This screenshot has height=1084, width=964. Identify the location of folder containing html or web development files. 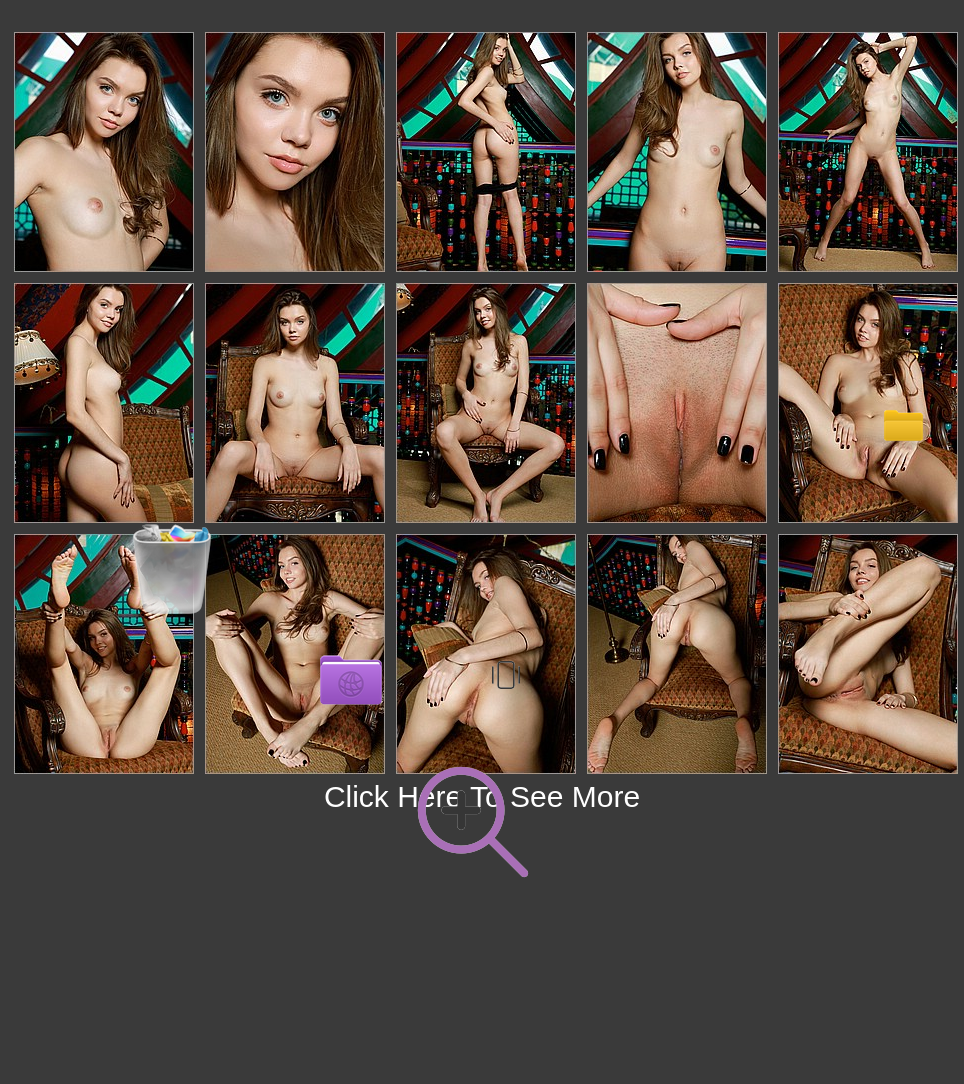
(351, 680).